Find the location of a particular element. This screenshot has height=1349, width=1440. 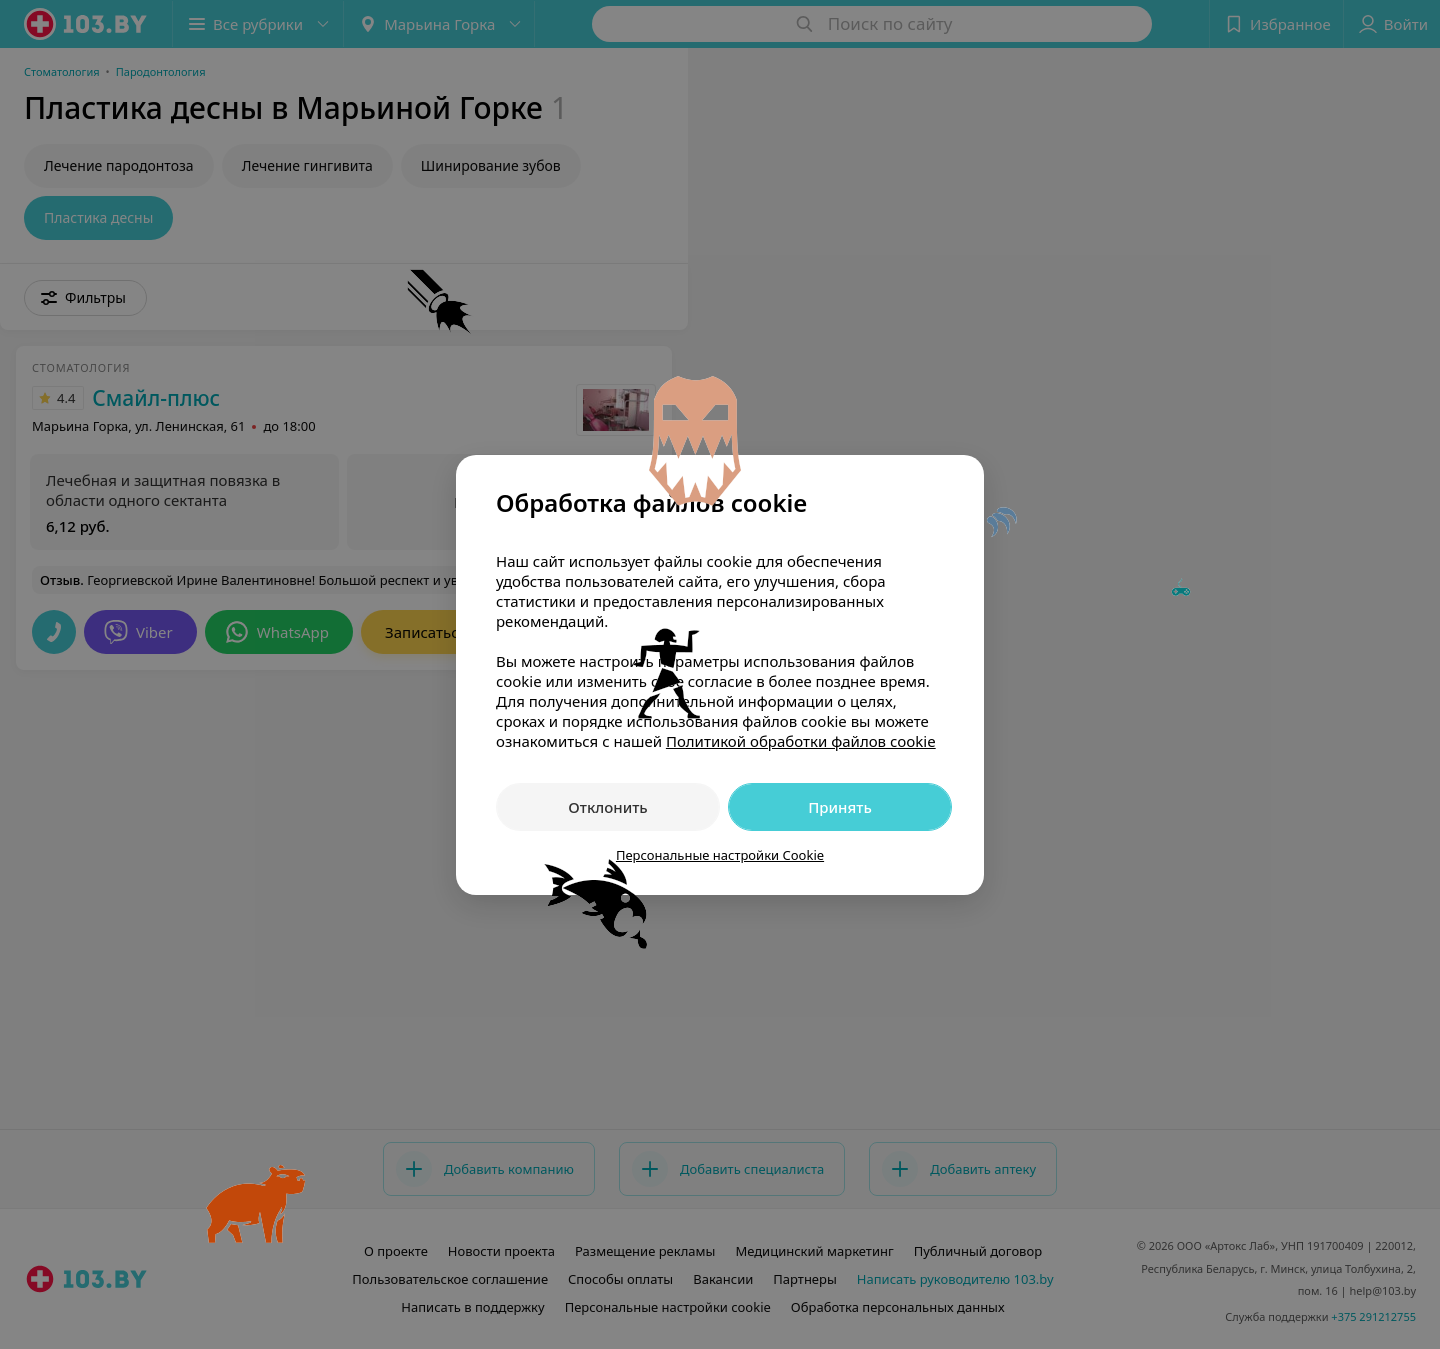

indicates predator-prey relationship in a game is located at coordinates (596, 899).